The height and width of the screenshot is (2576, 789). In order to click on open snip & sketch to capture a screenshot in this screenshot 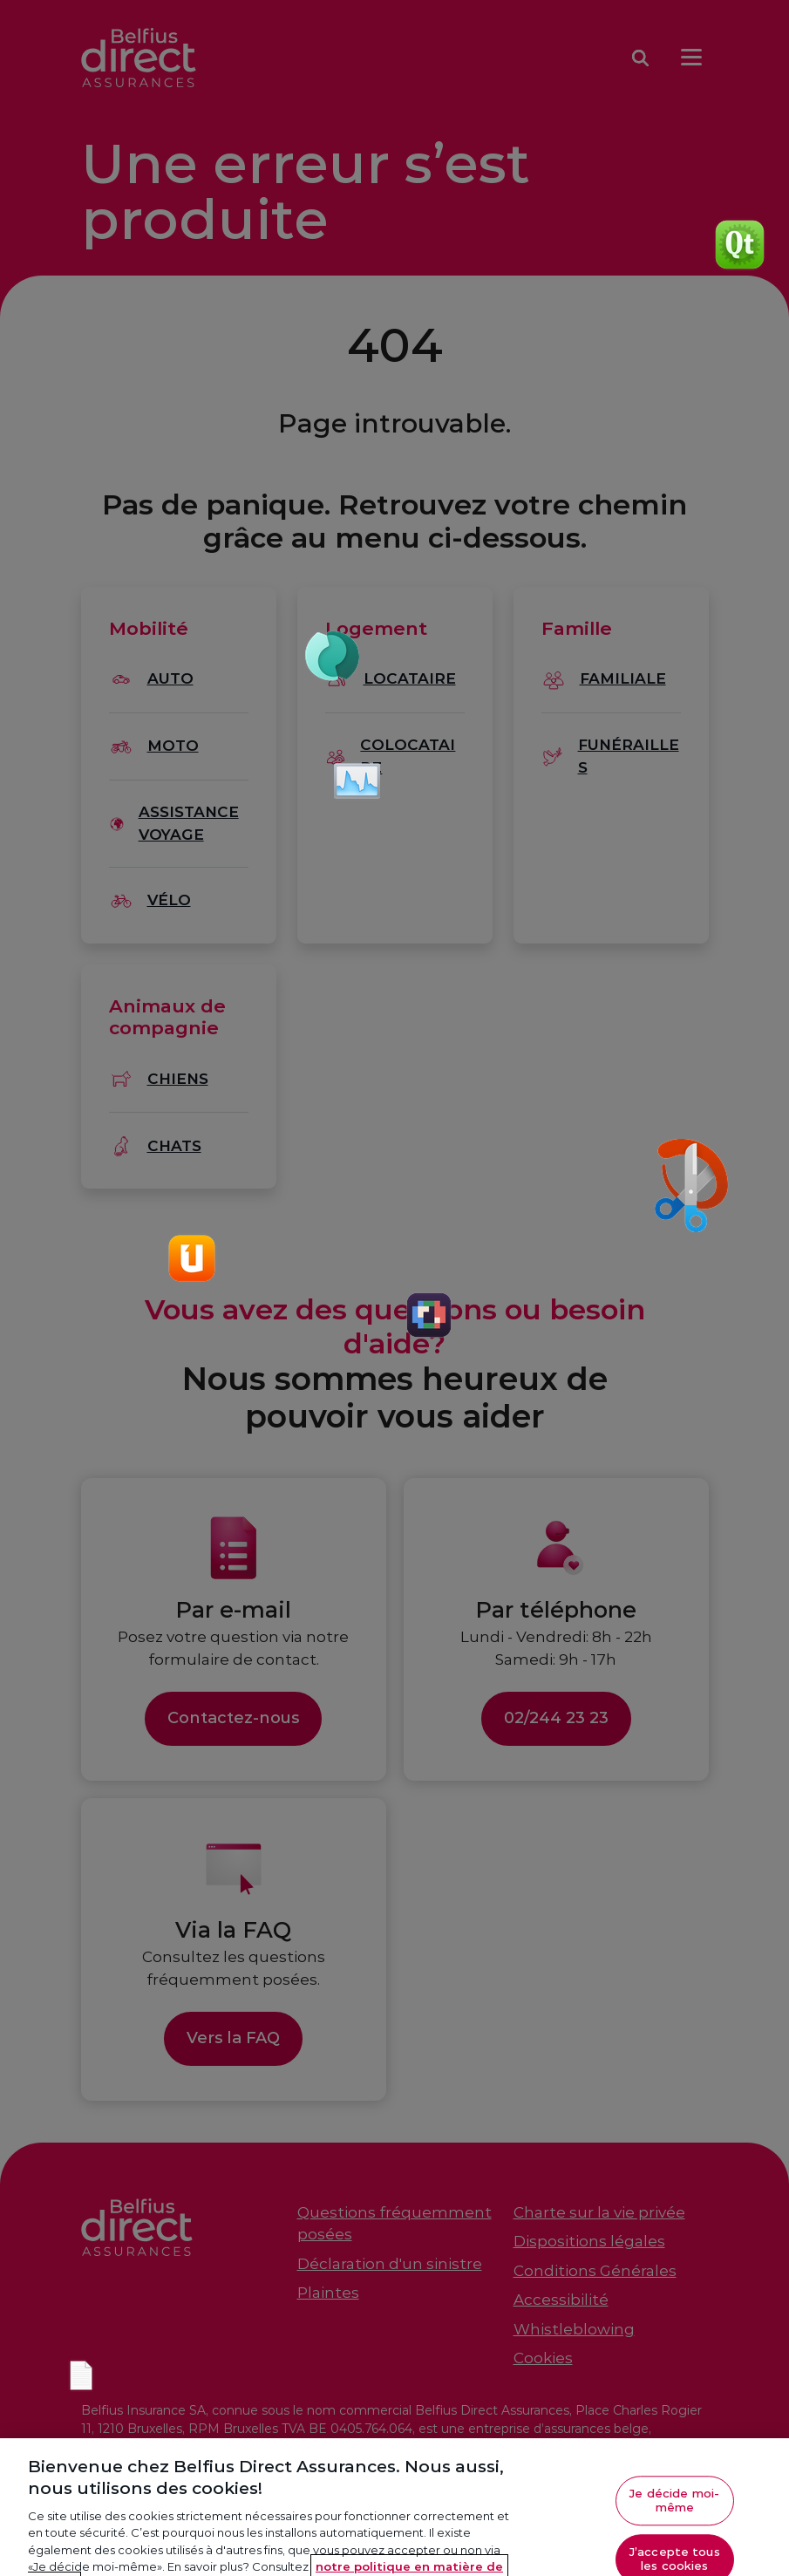, I will do `click(690, 1185)`.